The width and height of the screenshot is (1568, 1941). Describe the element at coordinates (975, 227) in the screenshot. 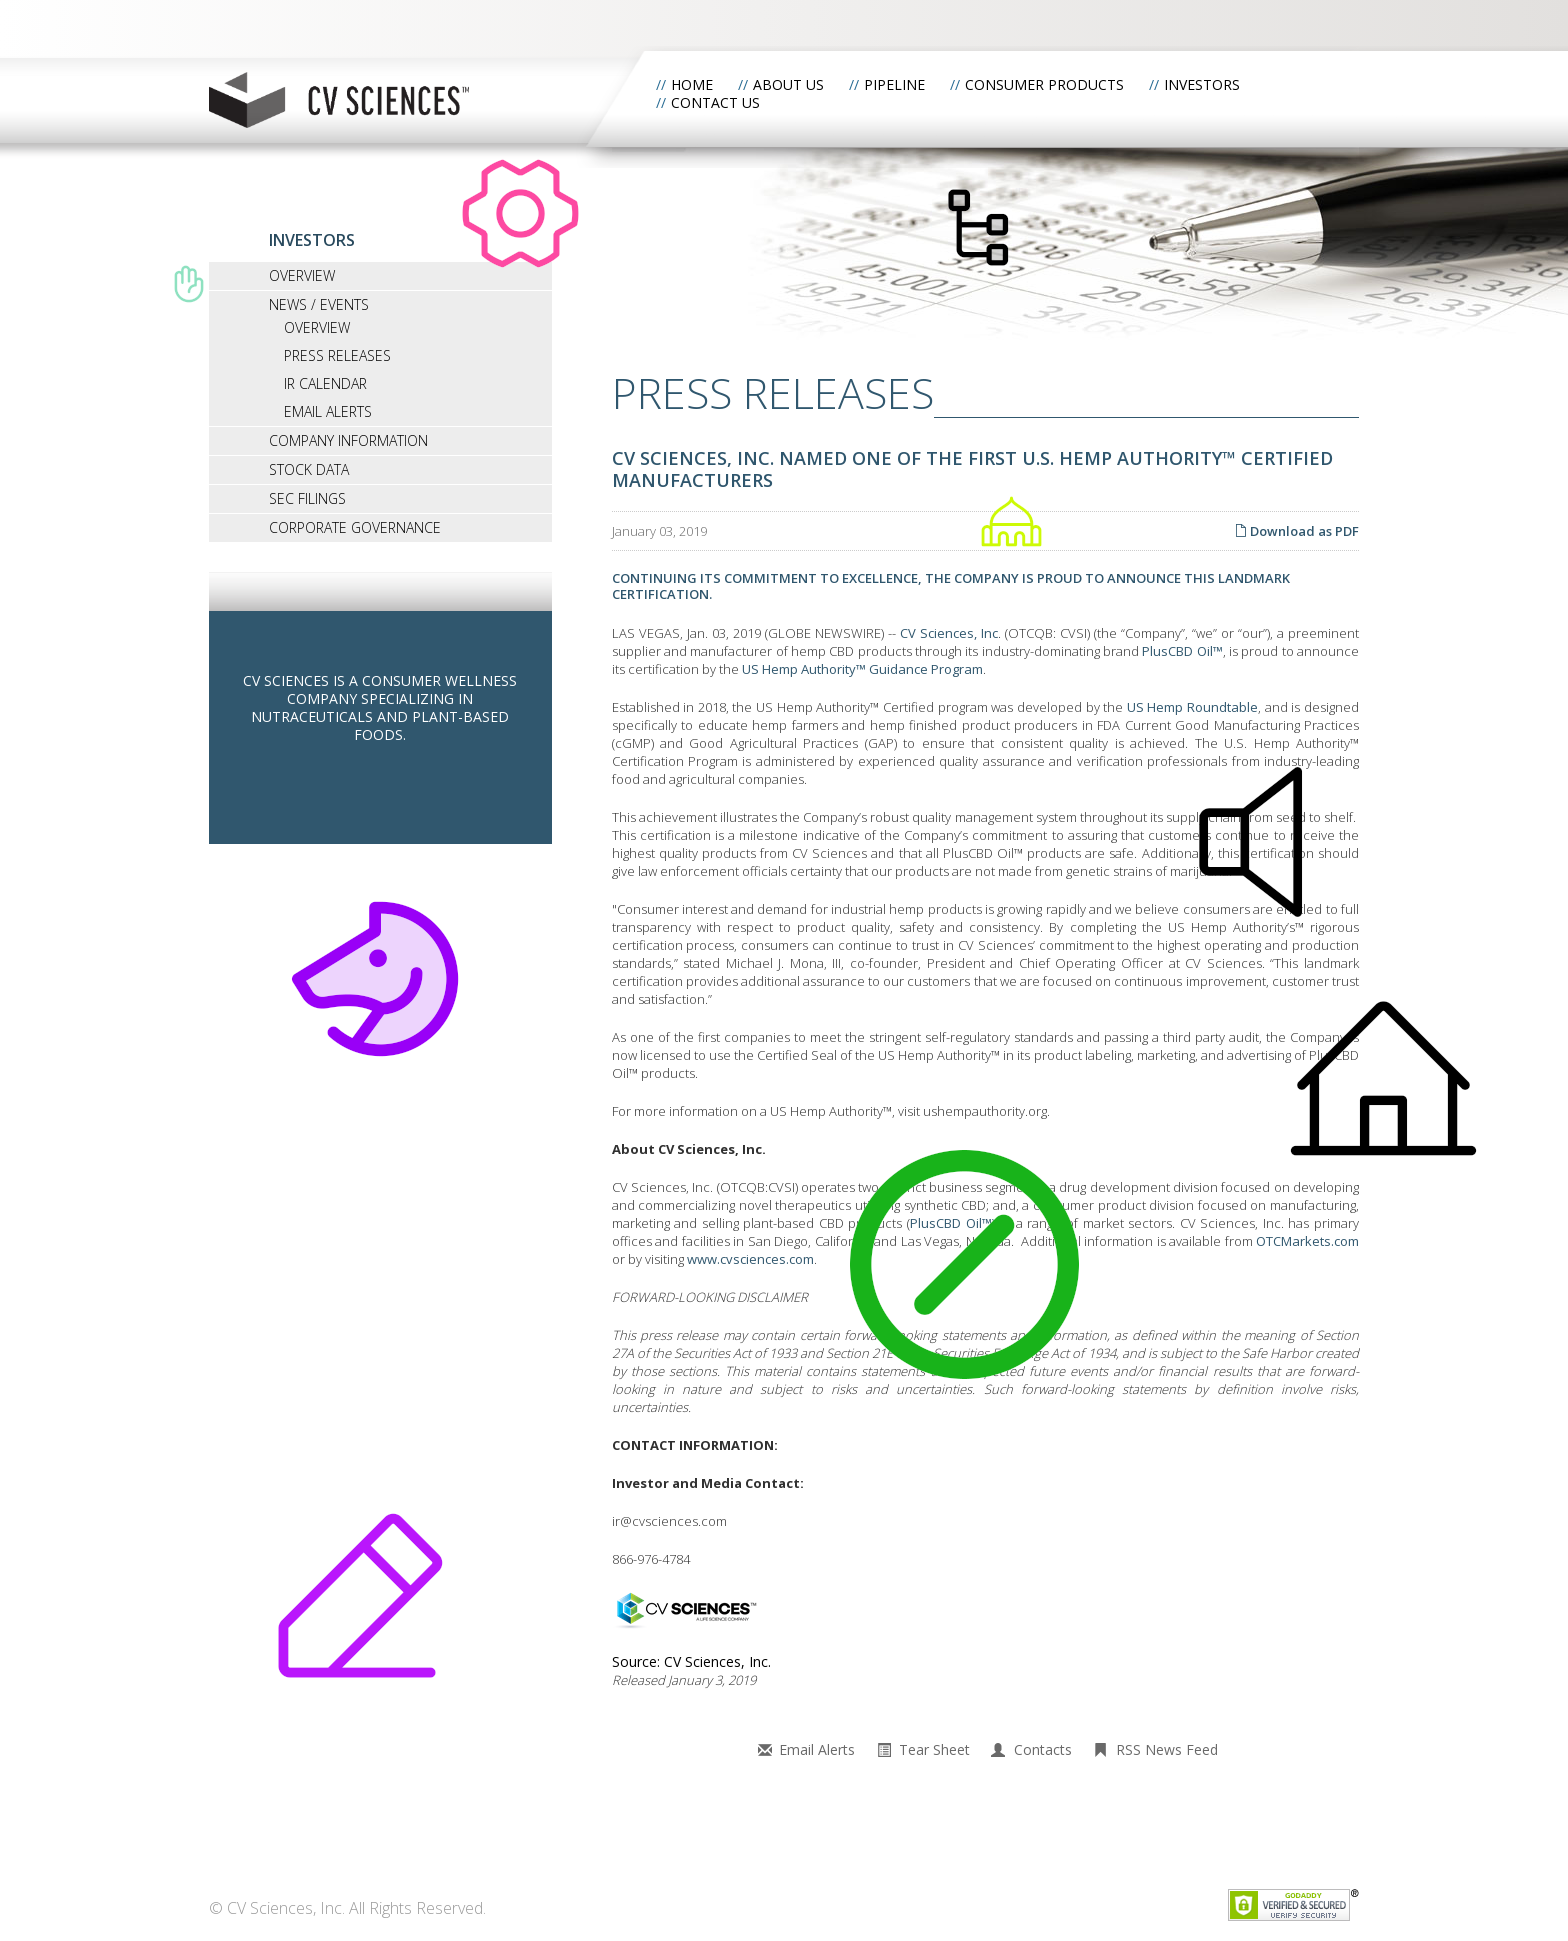

I see `view hierarchical folder structure` at that location.